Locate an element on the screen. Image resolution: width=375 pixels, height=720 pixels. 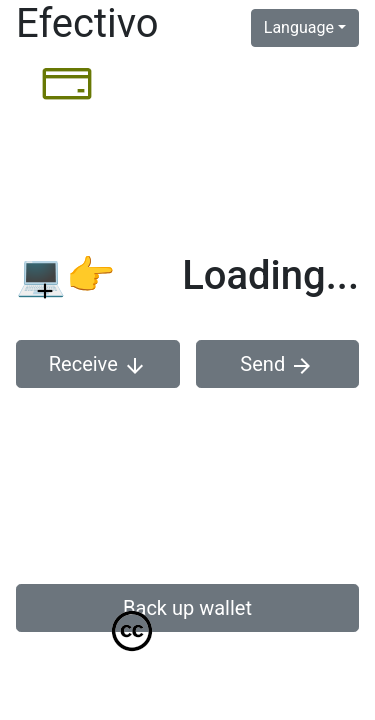
add a new item is located at coordinates (45, 291).